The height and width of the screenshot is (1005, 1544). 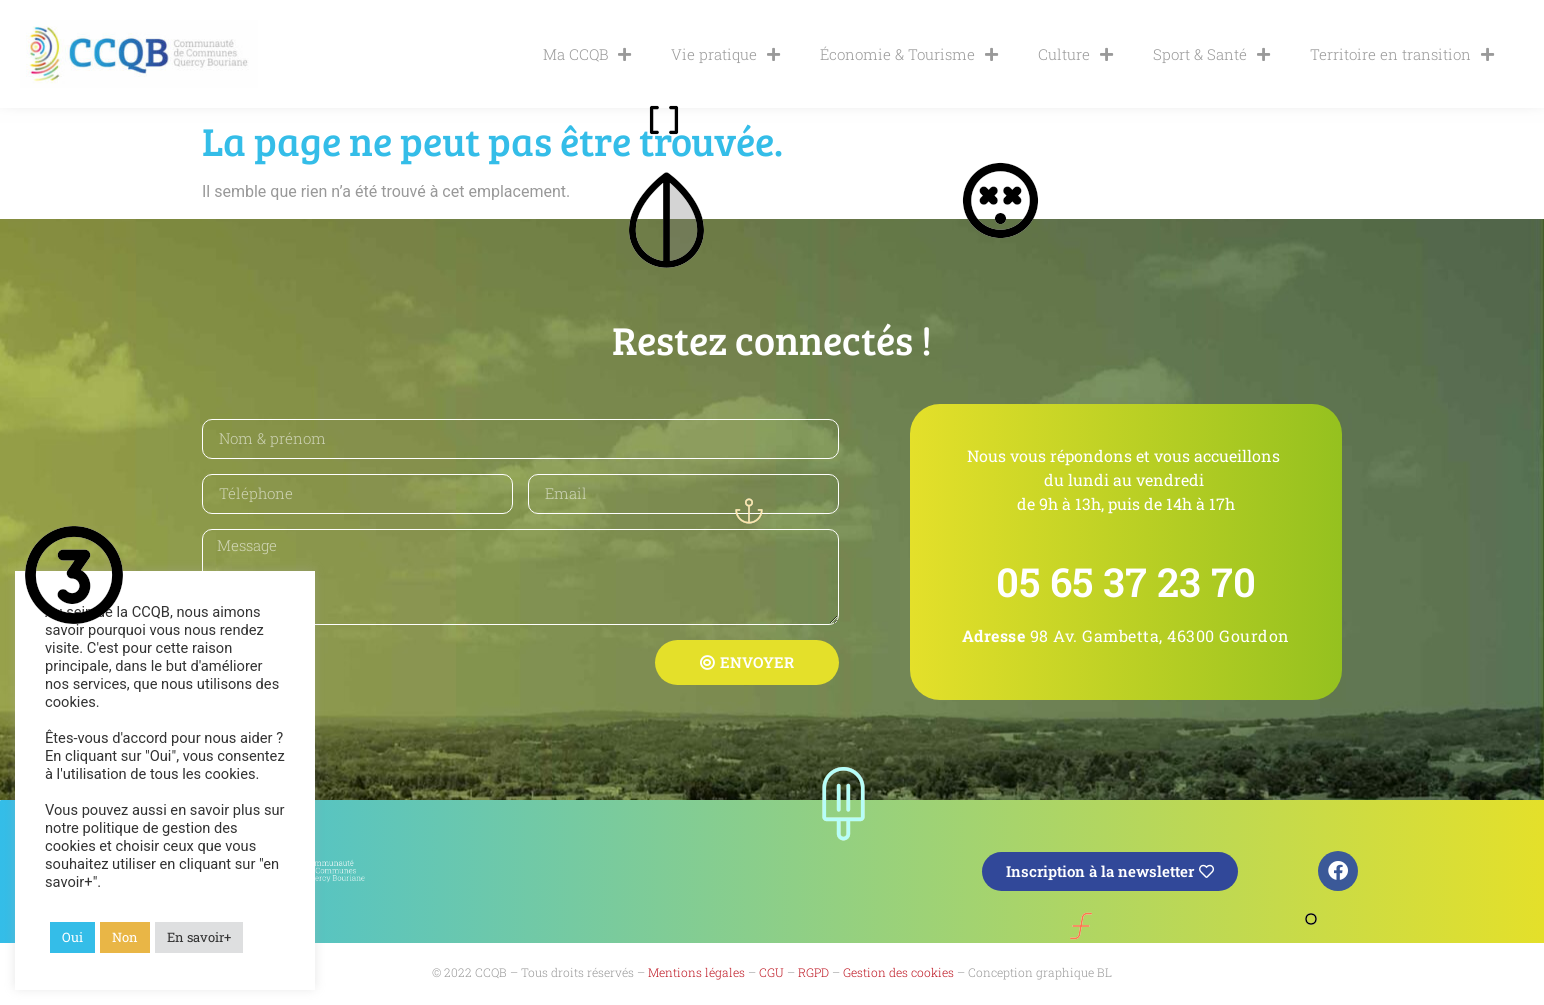 I want to click on indicates an unread item or notification, so click(x=1311, y=919).